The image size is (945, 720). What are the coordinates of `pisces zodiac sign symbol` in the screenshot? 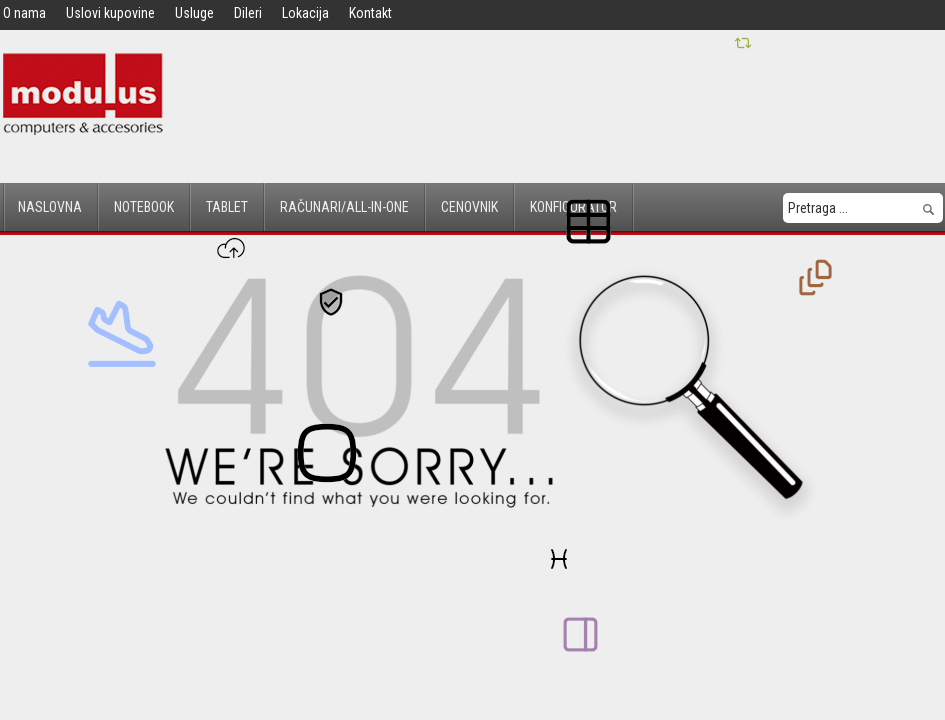 It's located at (559, 559).